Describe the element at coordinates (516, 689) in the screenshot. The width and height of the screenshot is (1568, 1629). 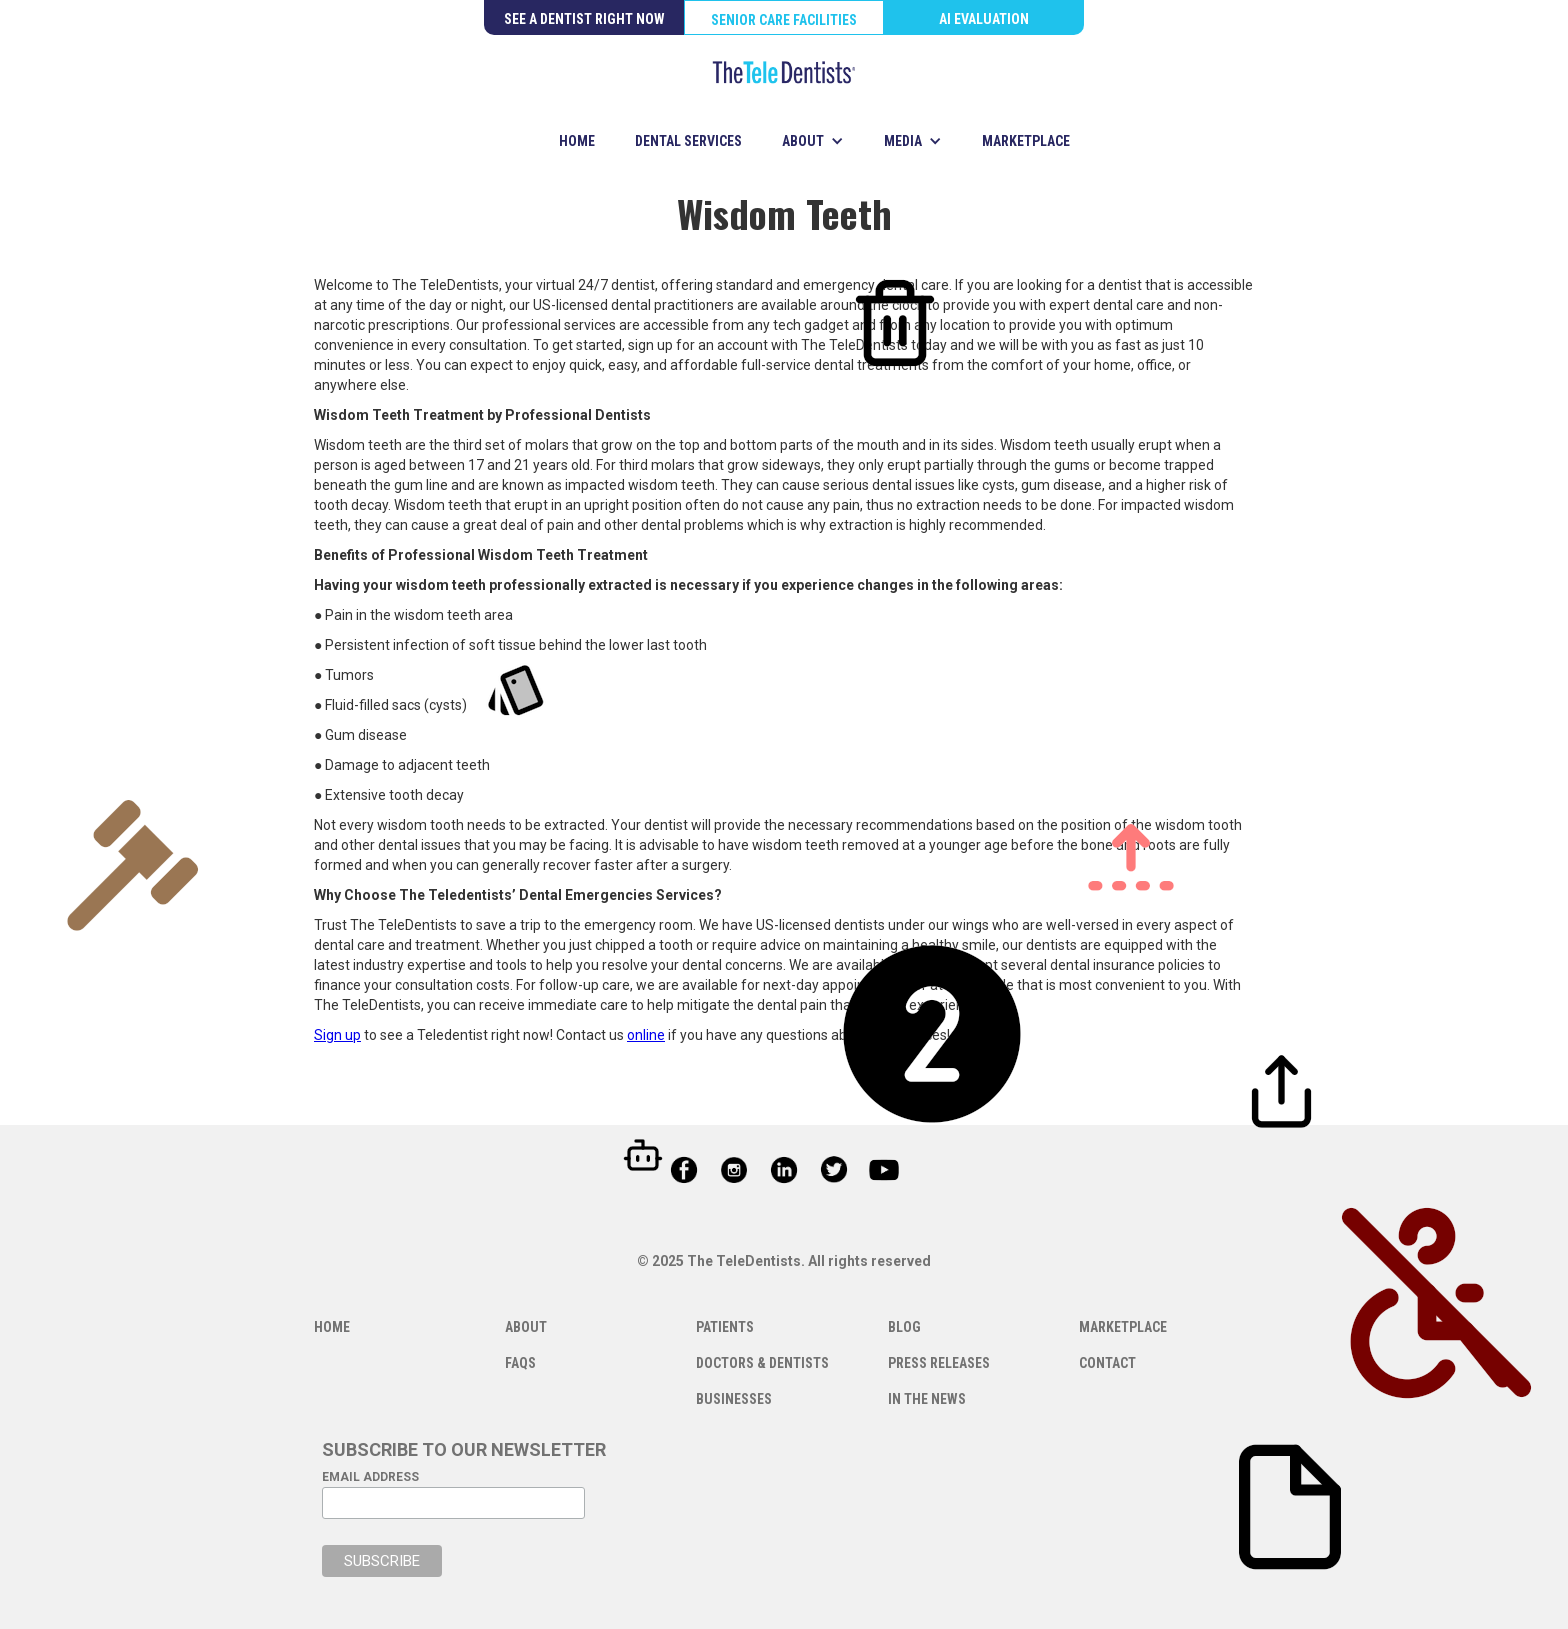
I see `access style or theme options` at that location.